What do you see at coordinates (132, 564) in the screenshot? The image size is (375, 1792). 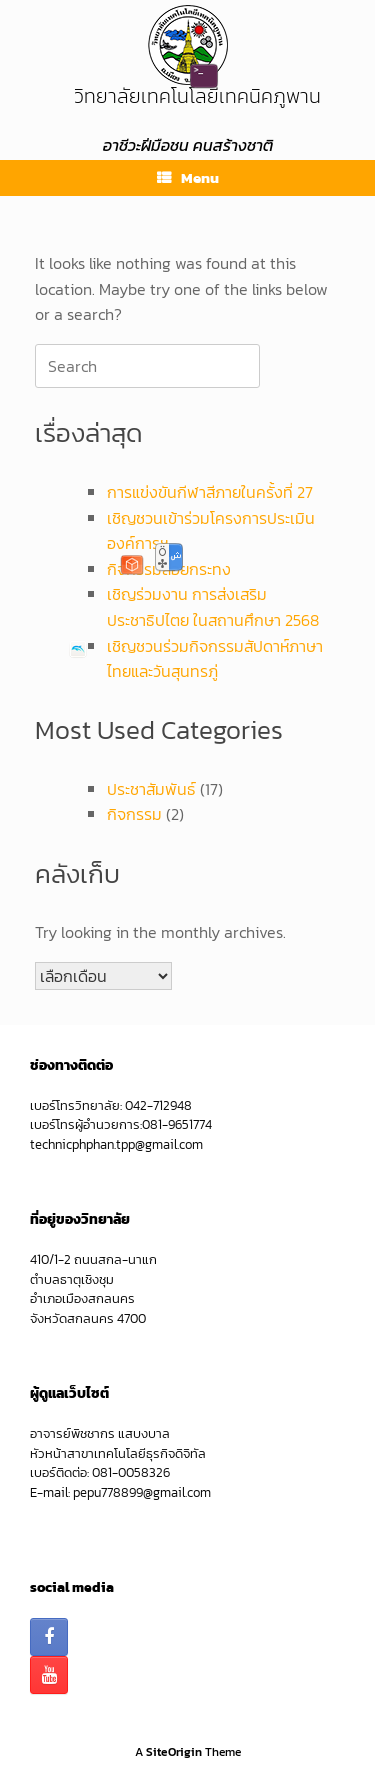 I see `a binary STL 3D model file` at bounding box center [132, 564].